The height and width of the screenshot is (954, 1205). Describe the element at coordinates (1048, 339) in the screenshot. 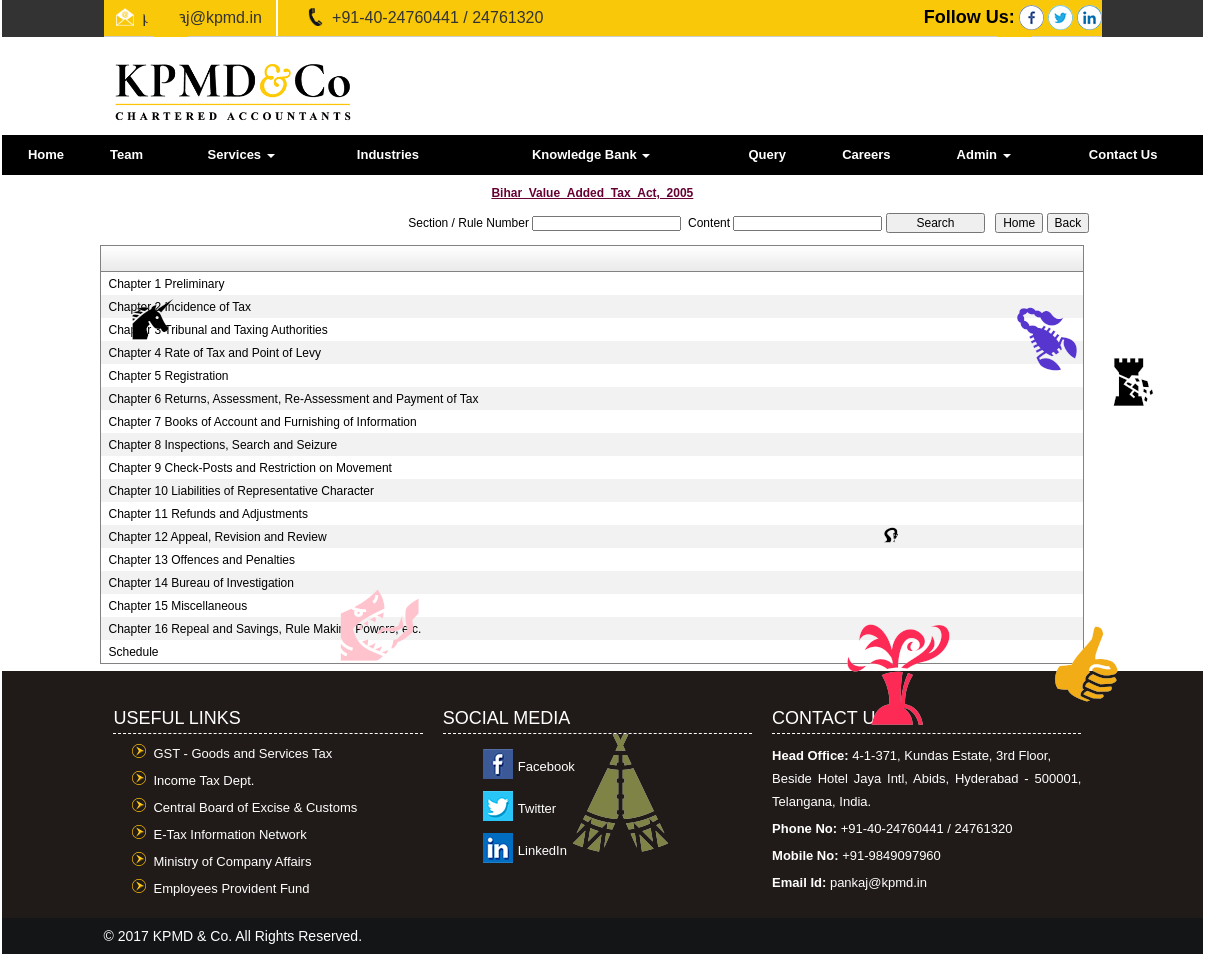

I see `scorpion character or creature icon in a game` at that location.